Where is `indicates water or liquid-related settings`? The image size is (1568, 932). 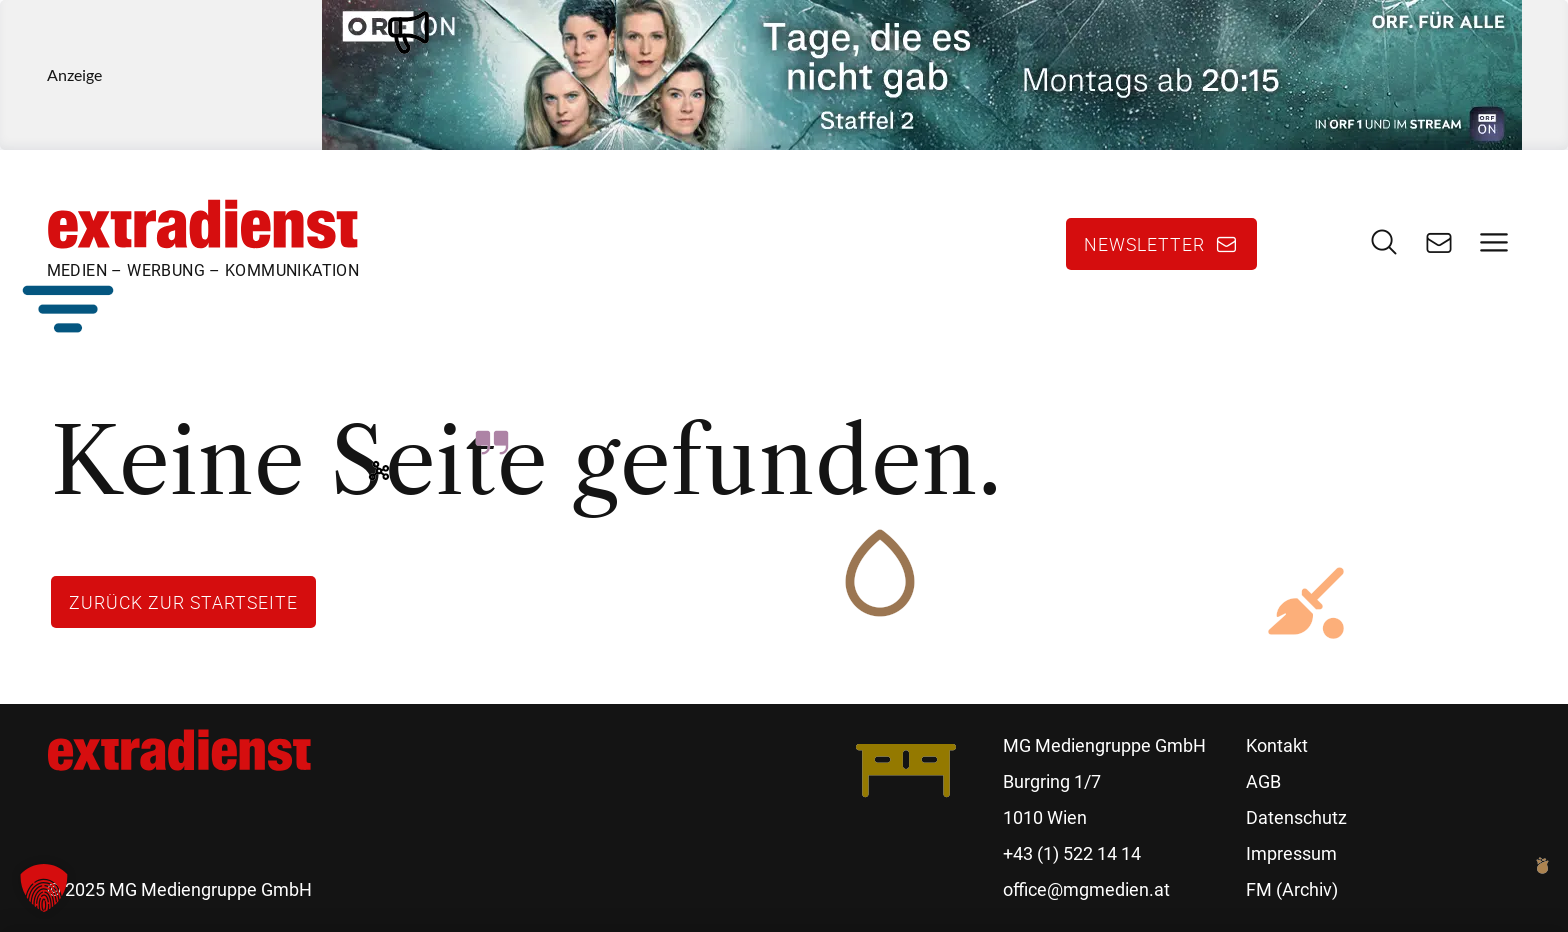 indicates water or liquid-related settings is located at coordinates (880, 576).